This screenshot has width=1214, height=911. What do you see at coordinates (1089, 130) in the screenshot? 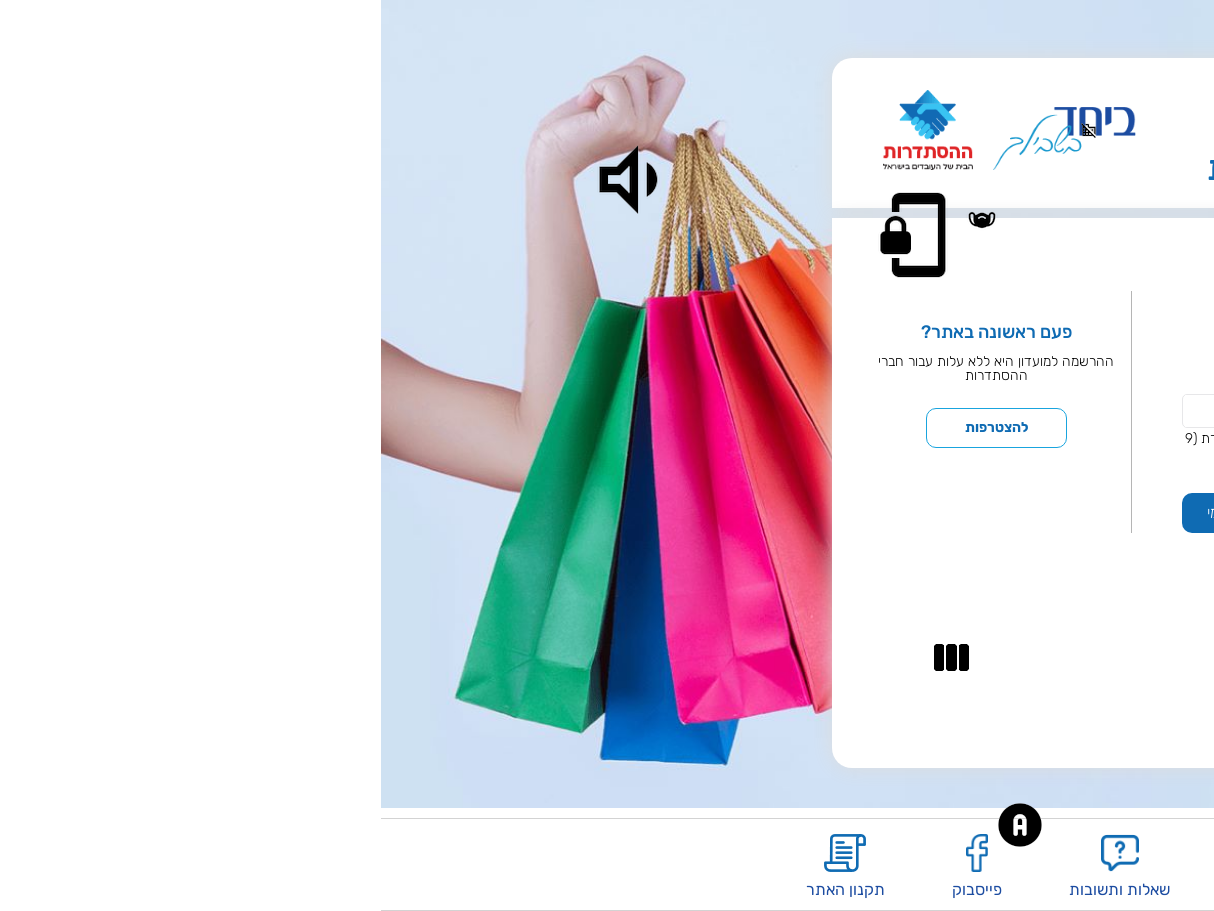
I see `indicates a domain or website is disabled` at bounding box center [1089, 130].